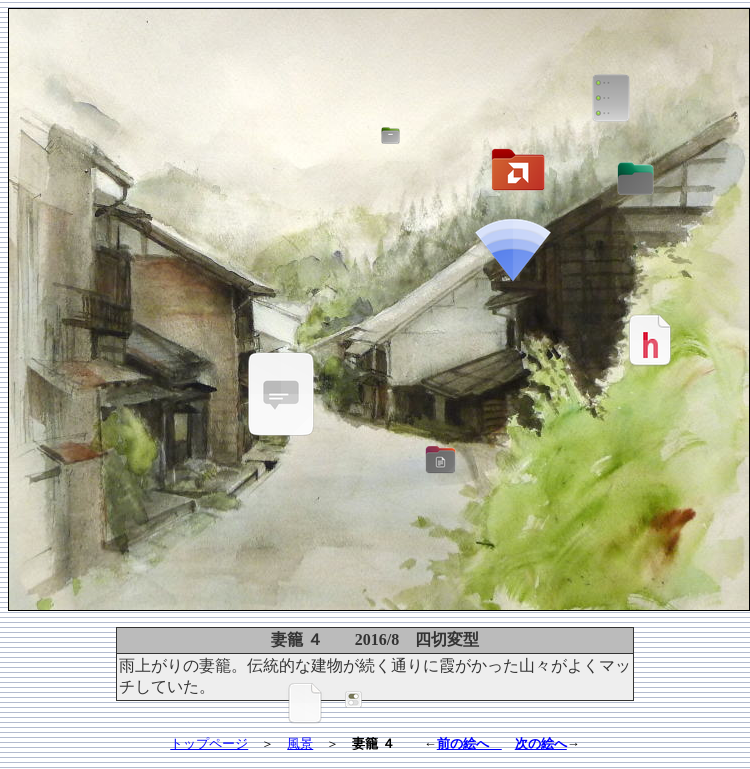 This screenshot has height=769, width=750. Describe the element at coordinates (513, 250) in the screenshot. I see `indicates active wireless network connection` at that location.